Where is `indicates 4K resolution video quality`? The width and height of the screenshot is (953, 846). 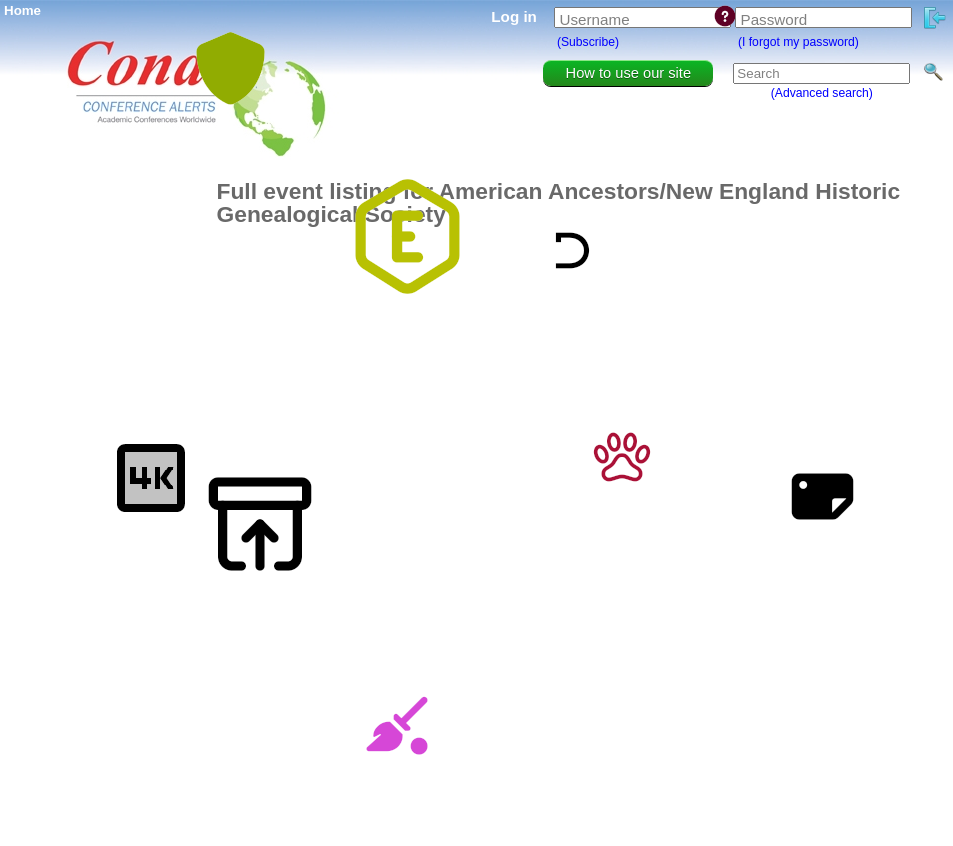 indicates 4K resolution video quality is located at coordinates (151, 478).